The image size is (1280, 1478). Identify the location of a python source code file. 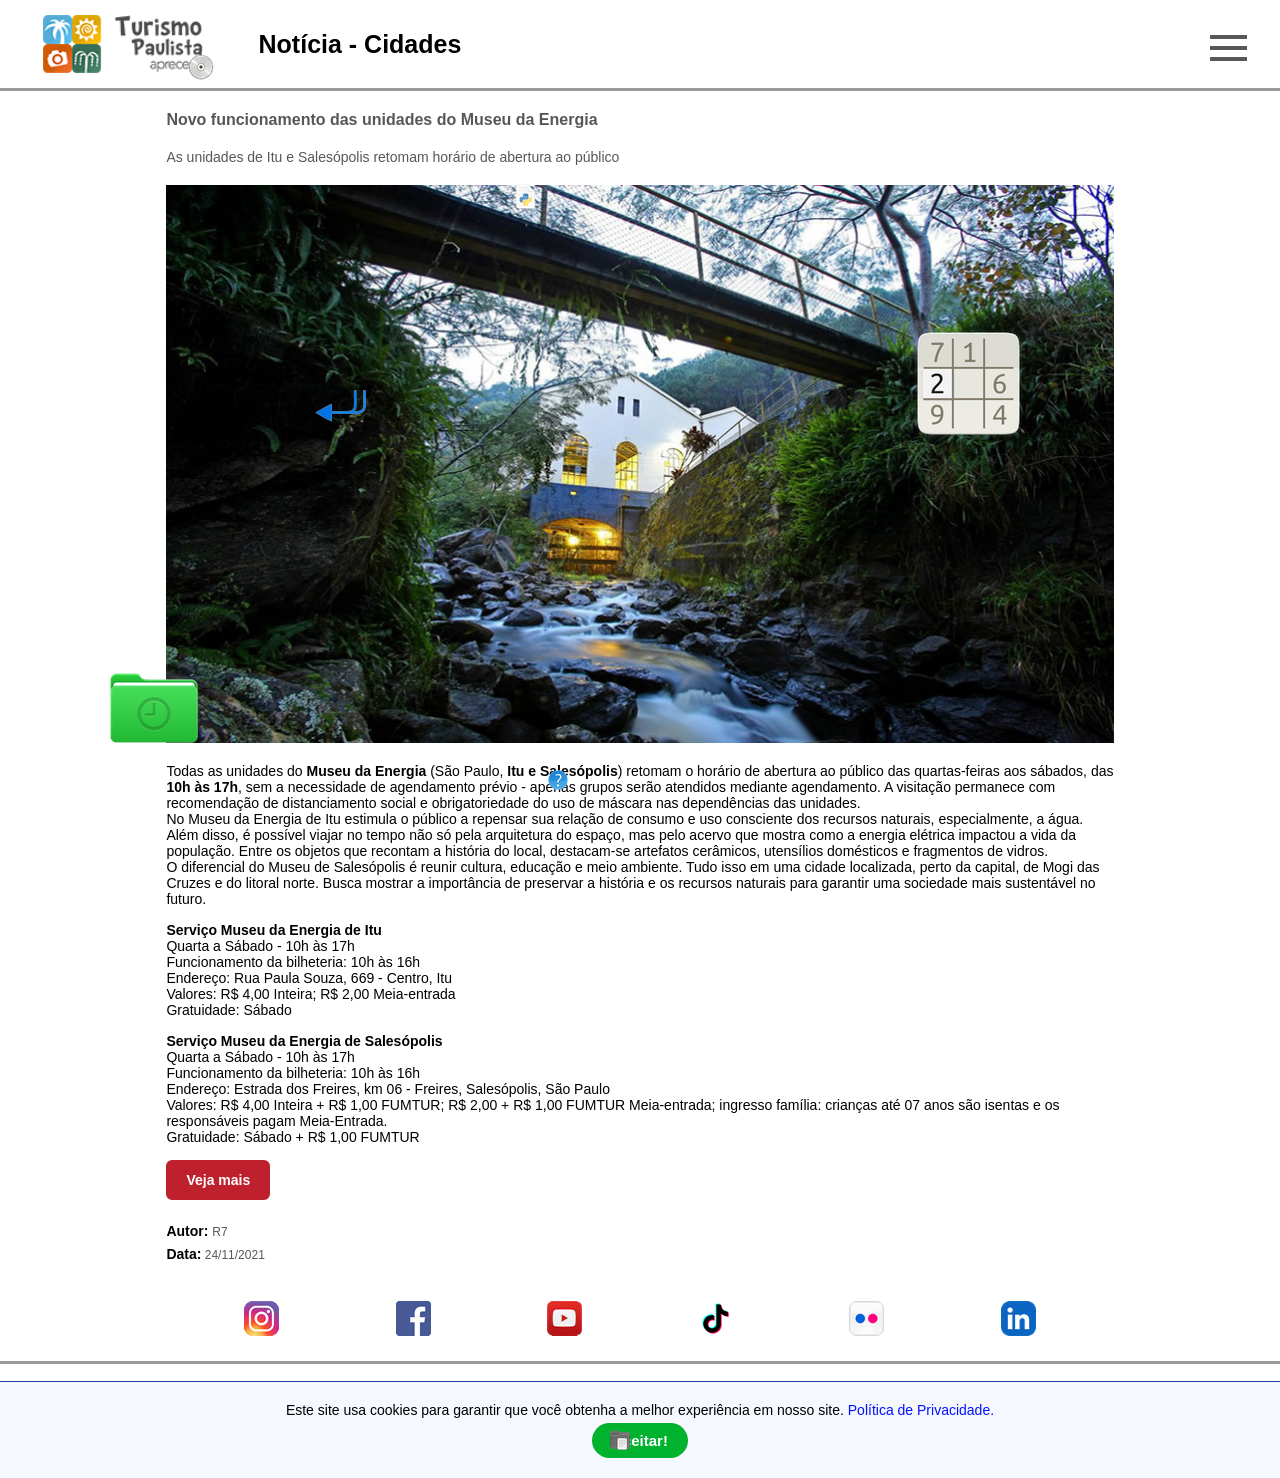
(525, 196).